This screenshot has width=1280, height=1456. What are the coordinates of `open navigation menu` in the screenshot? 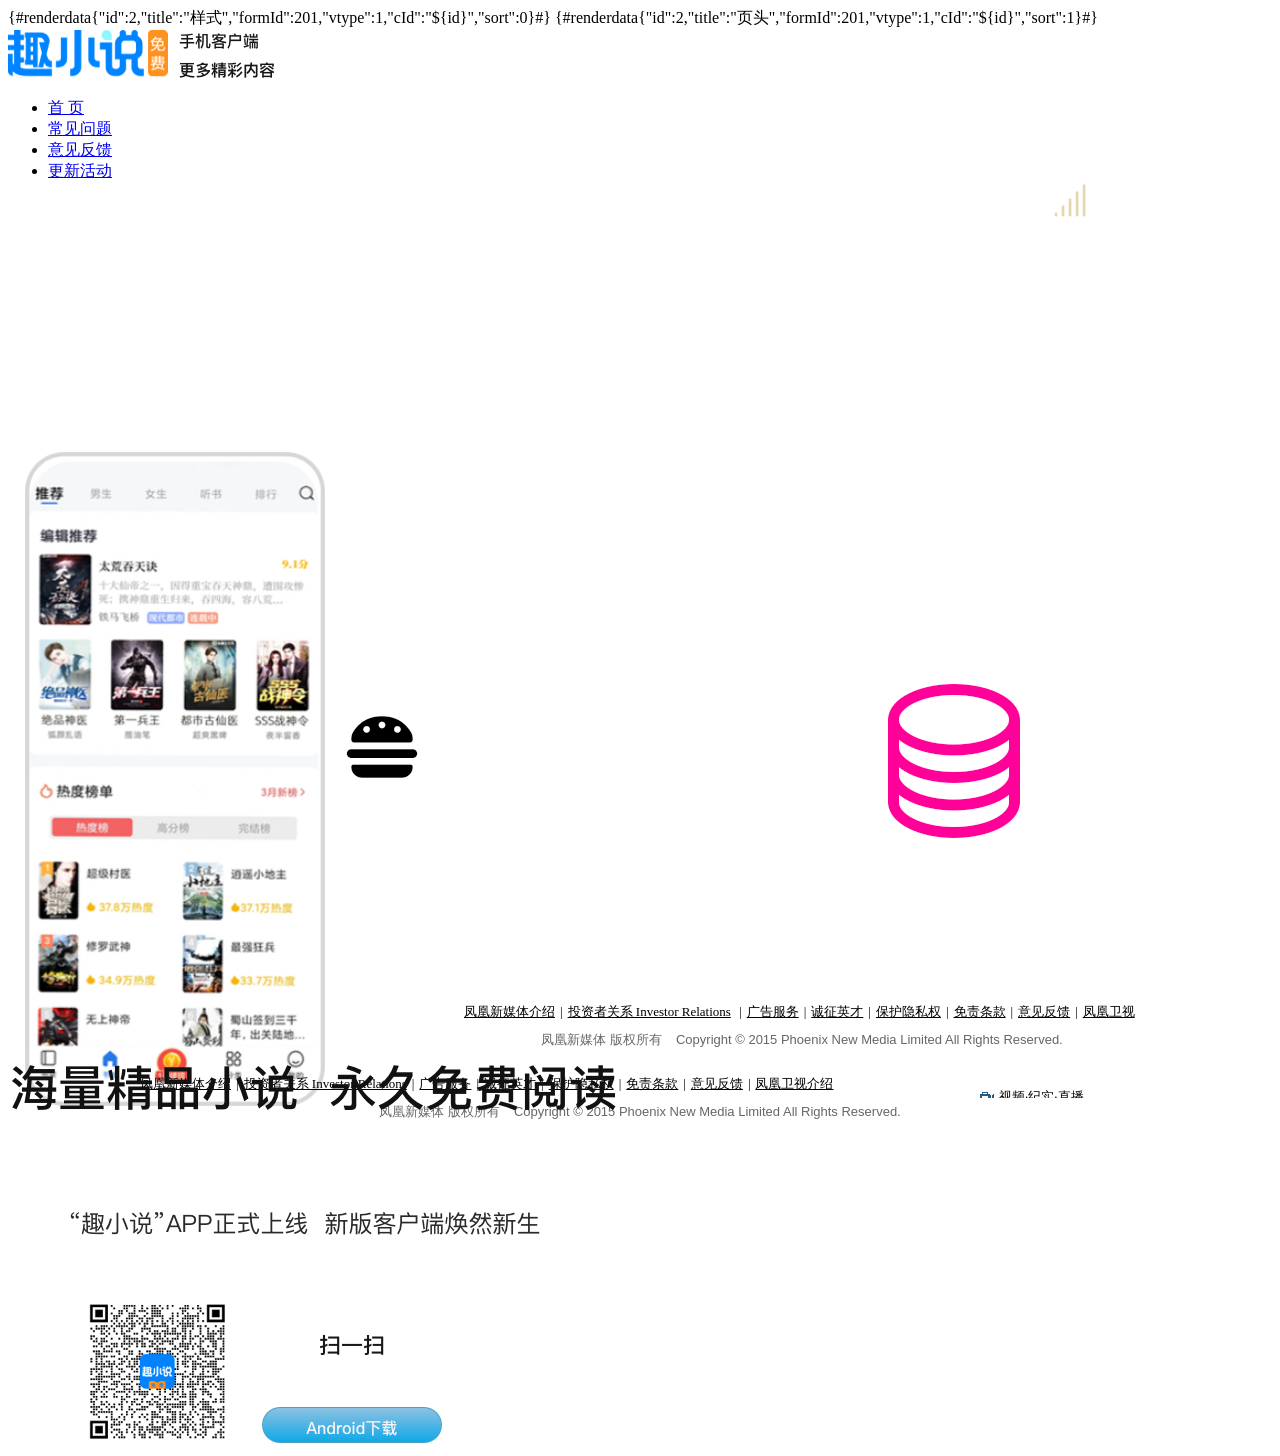 It's located at (382, 747).